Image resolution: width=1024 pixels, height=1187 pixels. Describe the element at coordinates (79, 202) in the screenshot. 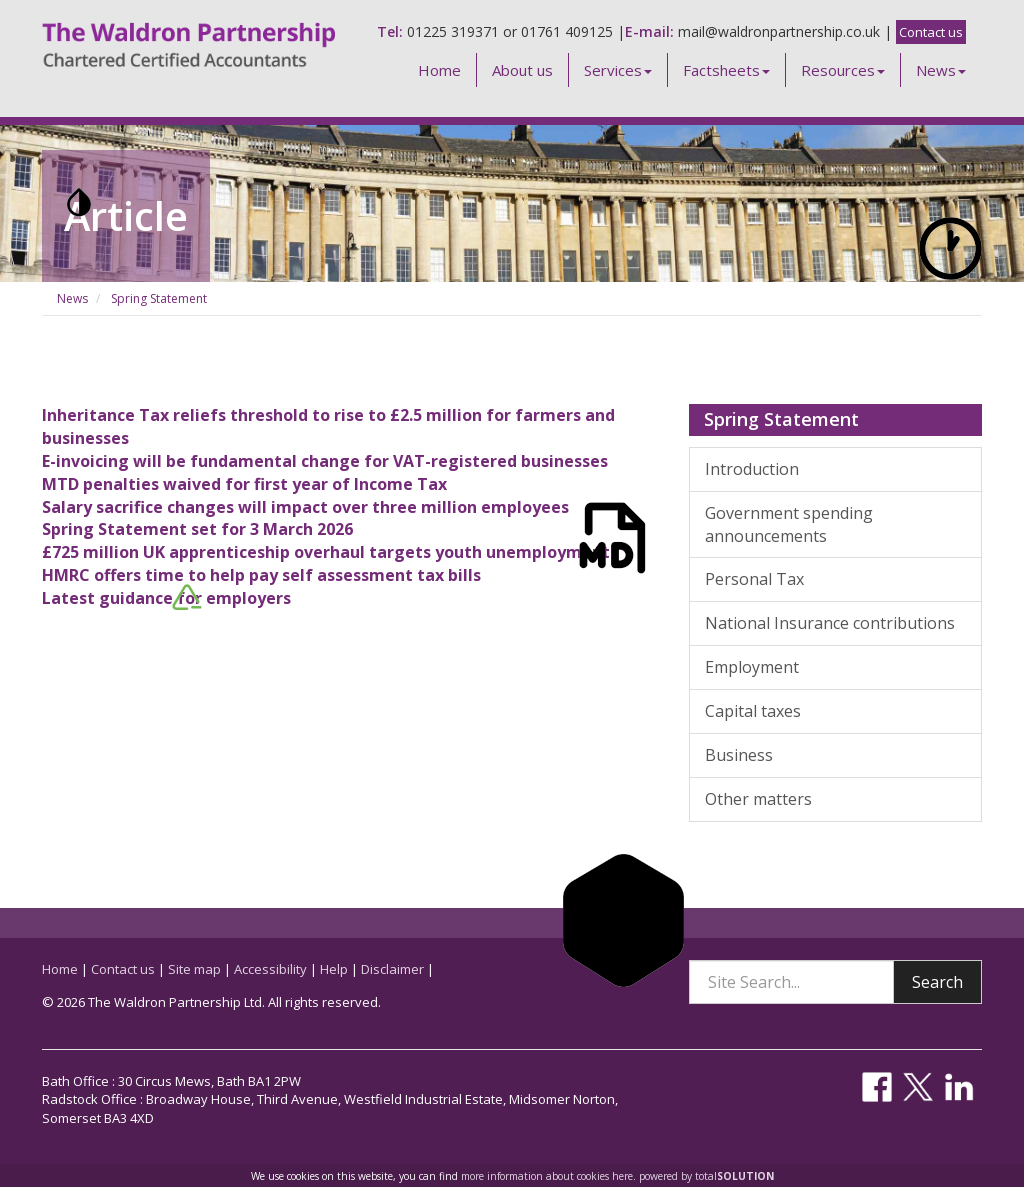

I see `toggle color inversion or contrast settings` at that location.